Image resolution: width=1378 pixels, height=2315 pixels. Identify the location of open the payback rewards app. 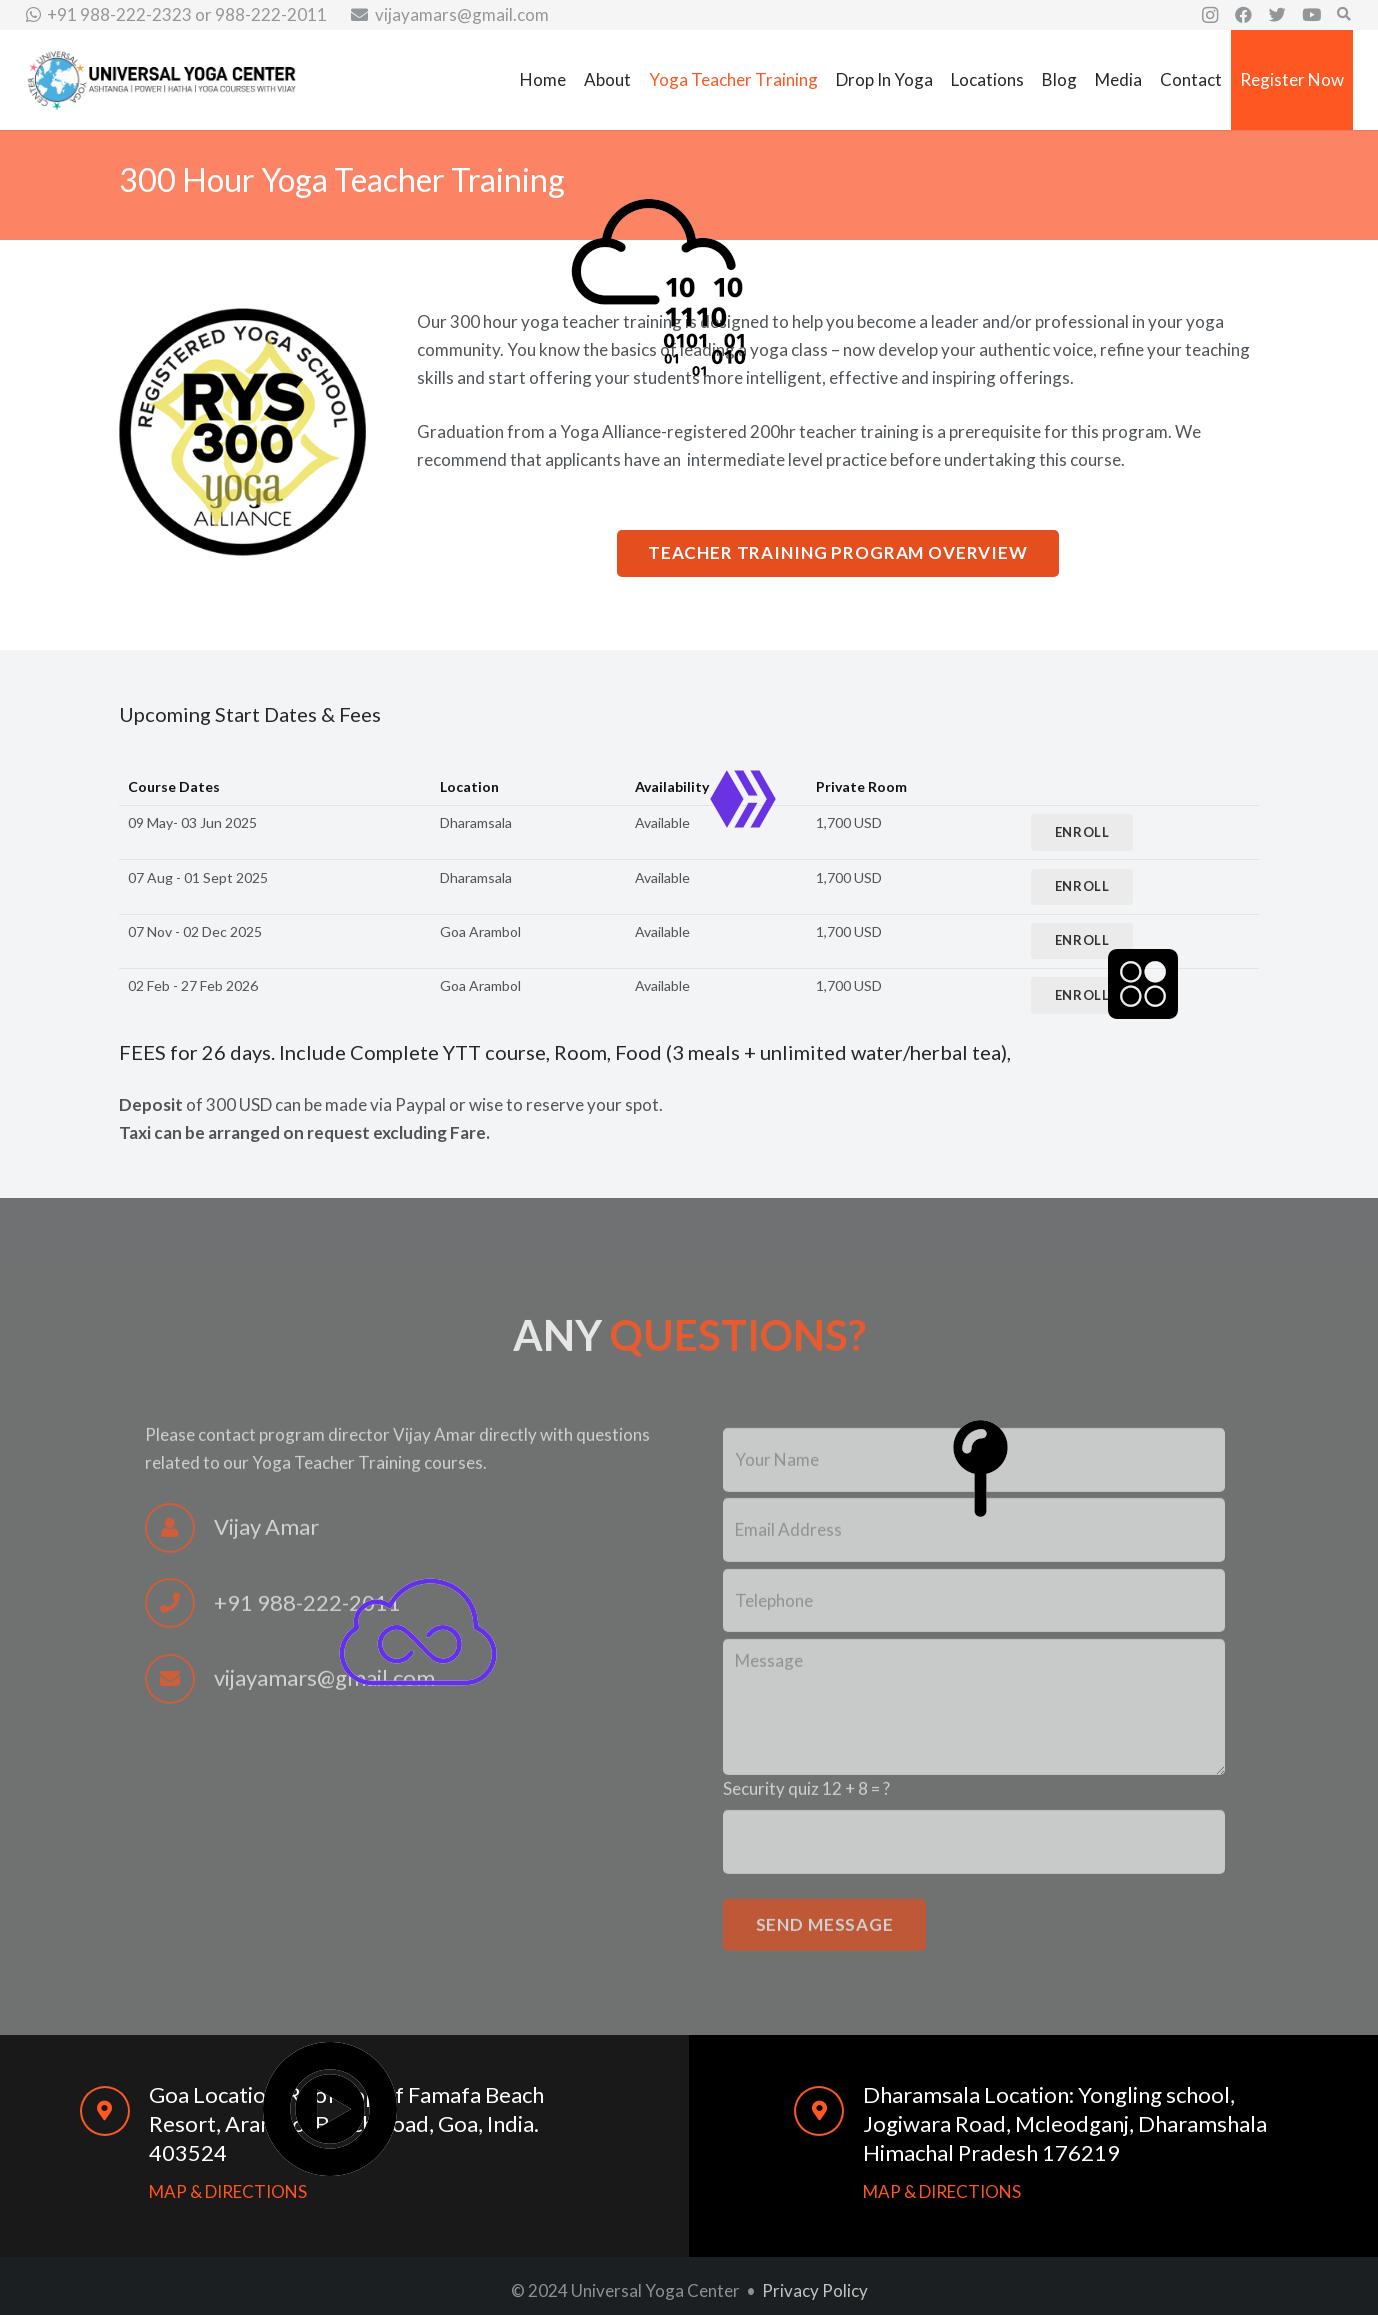
(1143, 984).